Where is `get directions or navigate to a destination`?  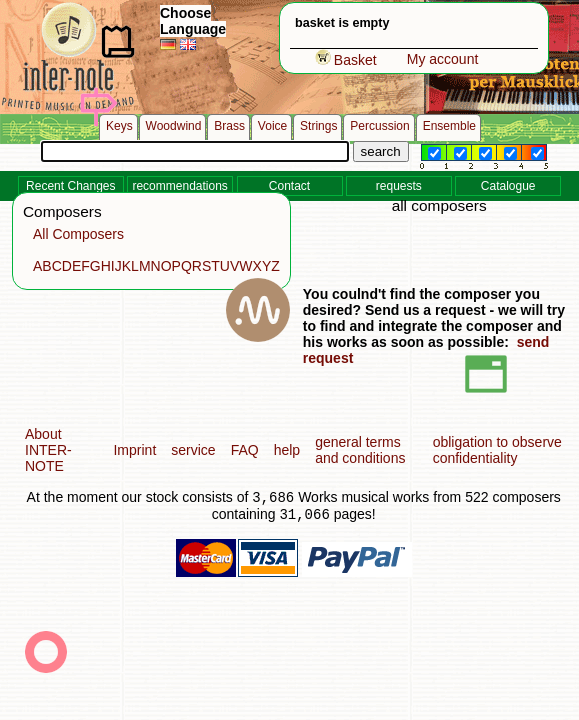
get directions or navigate to a destination is located at coordinates (98, 107).